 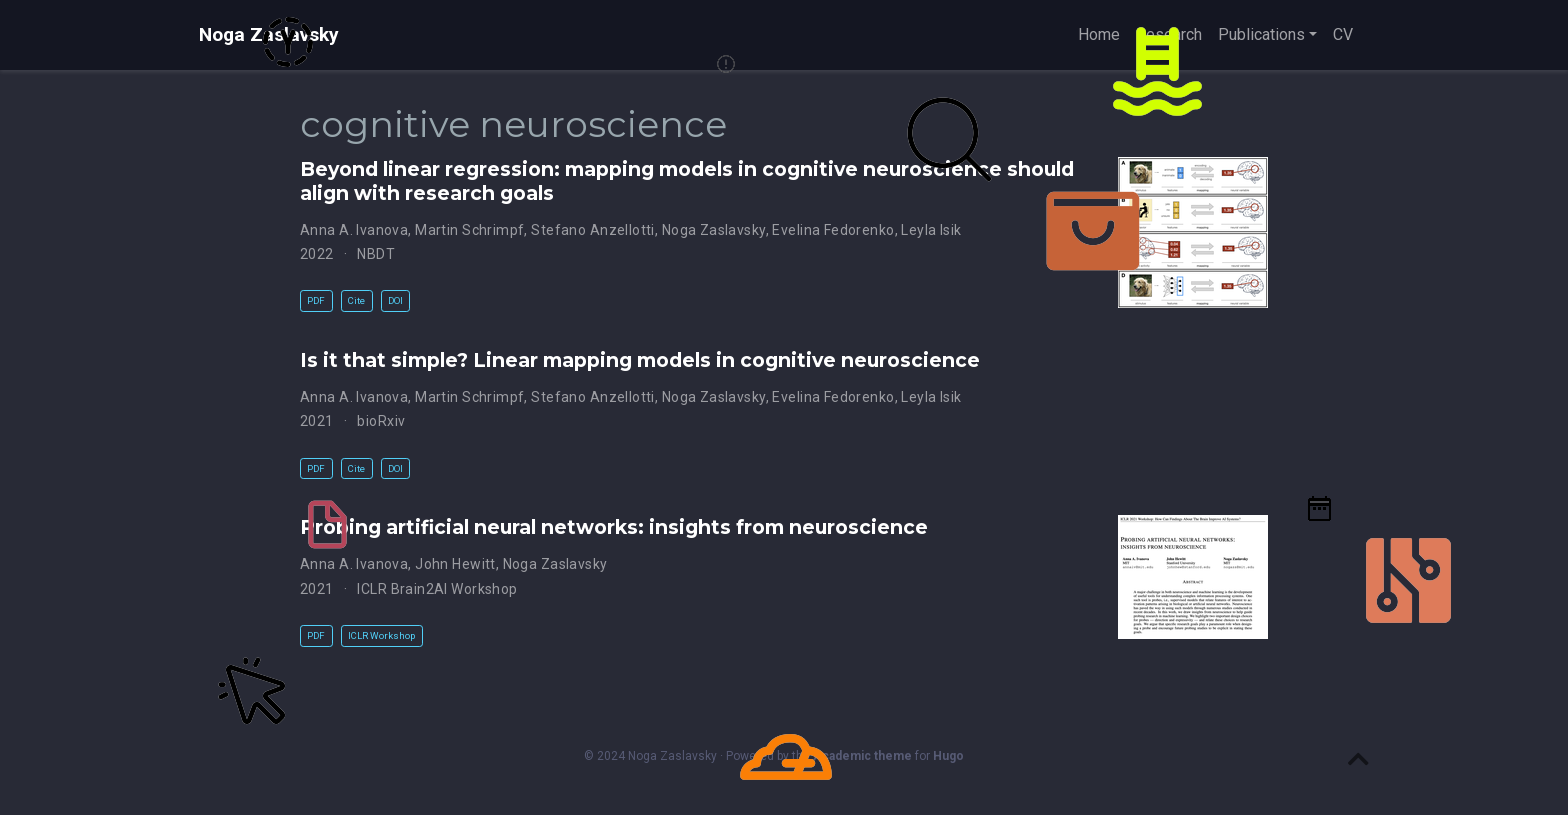 What do you see at coordinates (949, 139) in the screenshot?
I see `search for content or items` at bounding box center [949, 139].